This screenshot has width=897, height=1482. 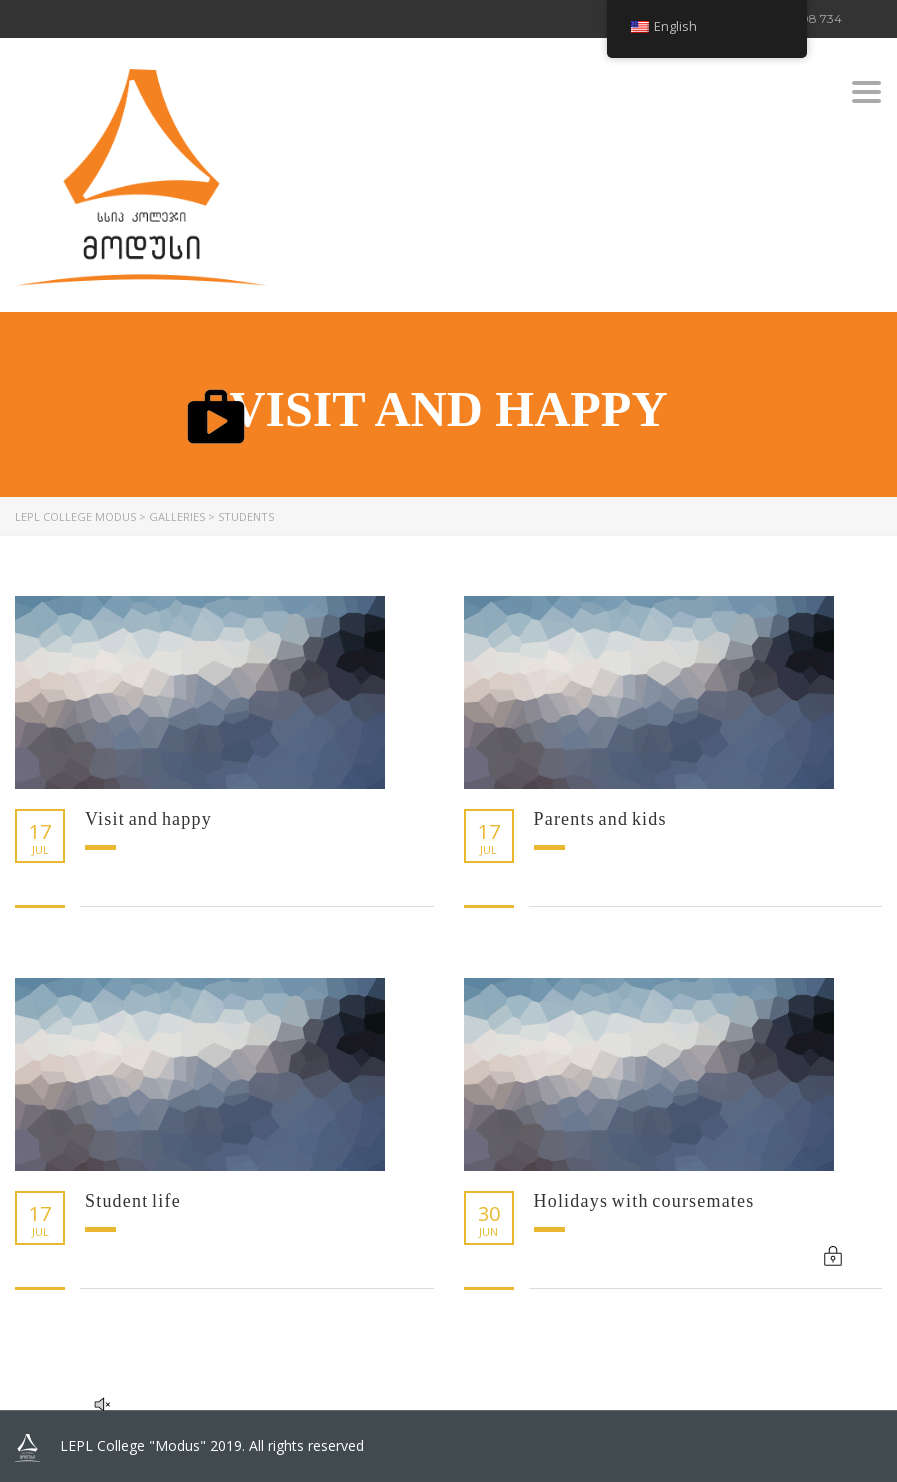 I want to click on open the app store or marketplace, so click(x=216, y=418).